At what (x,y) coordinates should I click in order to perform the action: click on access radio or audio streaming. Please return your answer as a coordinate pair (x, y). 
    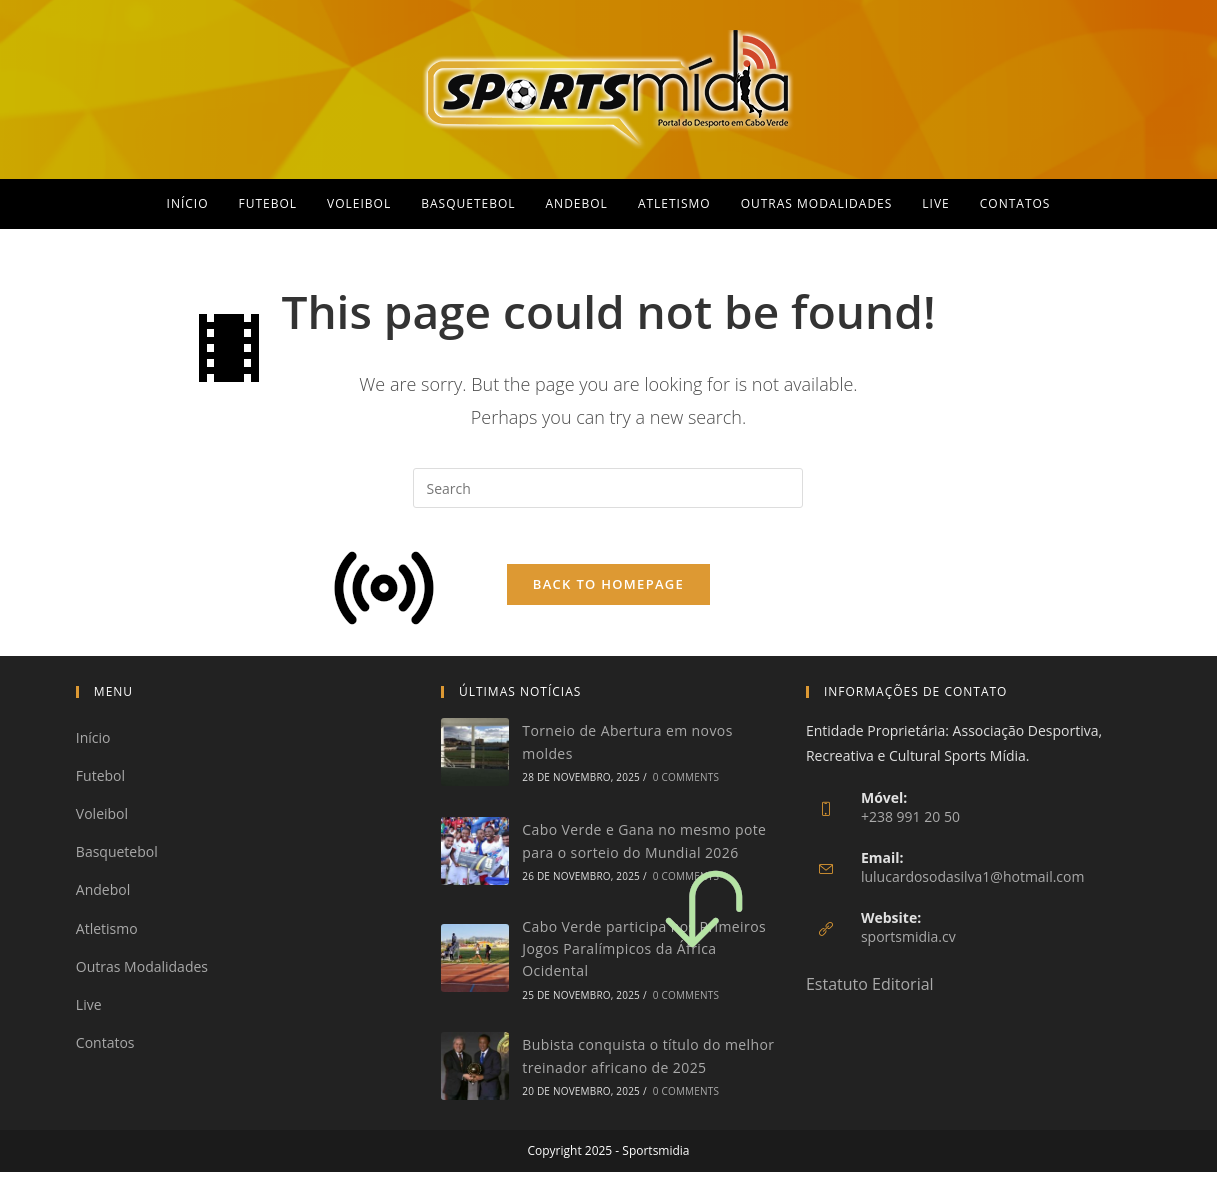
    Looking at the image, I should click on (384, 588).